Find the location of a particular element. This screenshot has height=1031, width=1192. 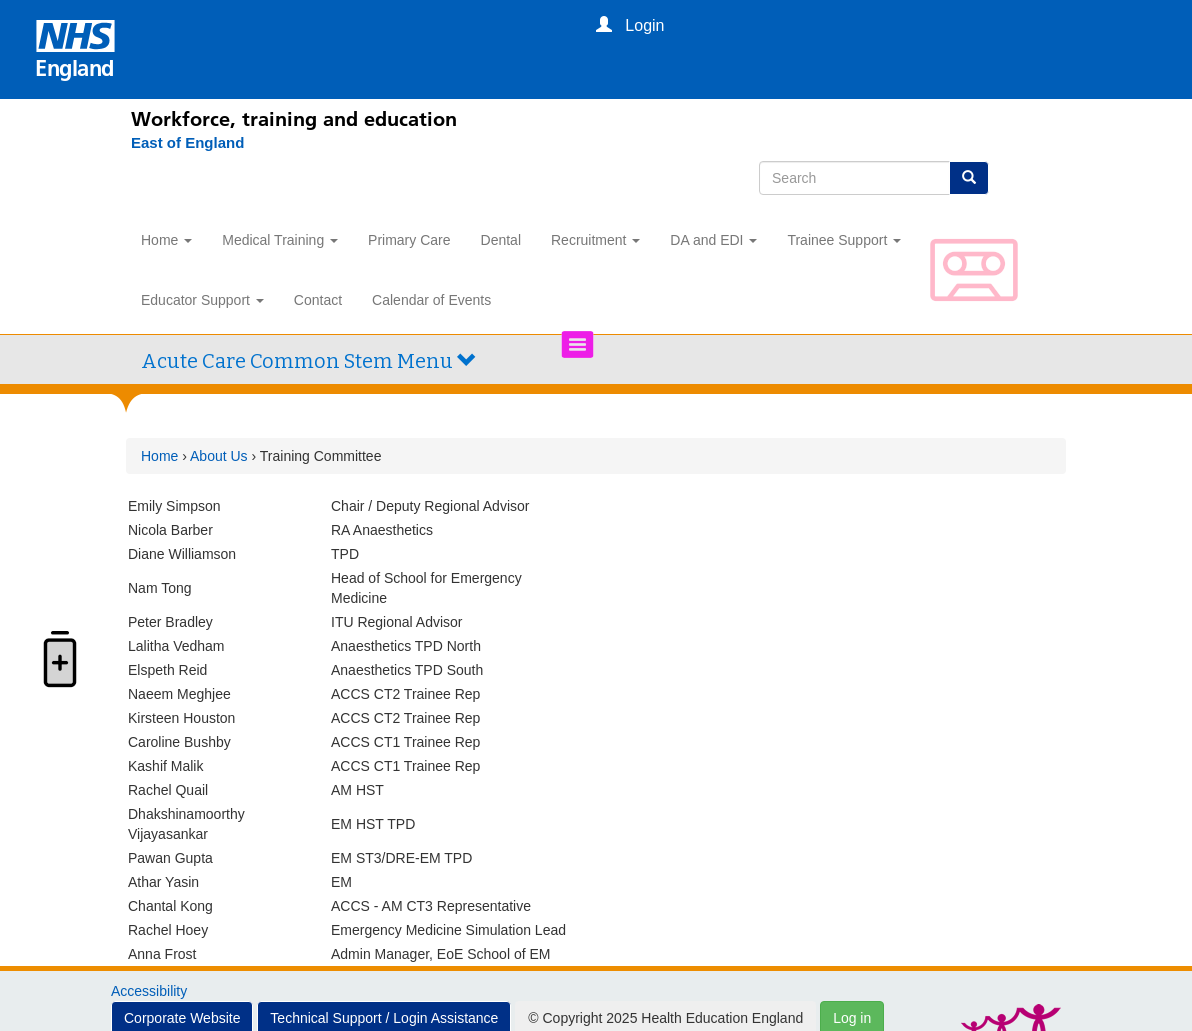

add or enable battery saver mode is located at coordinates (60, 660).